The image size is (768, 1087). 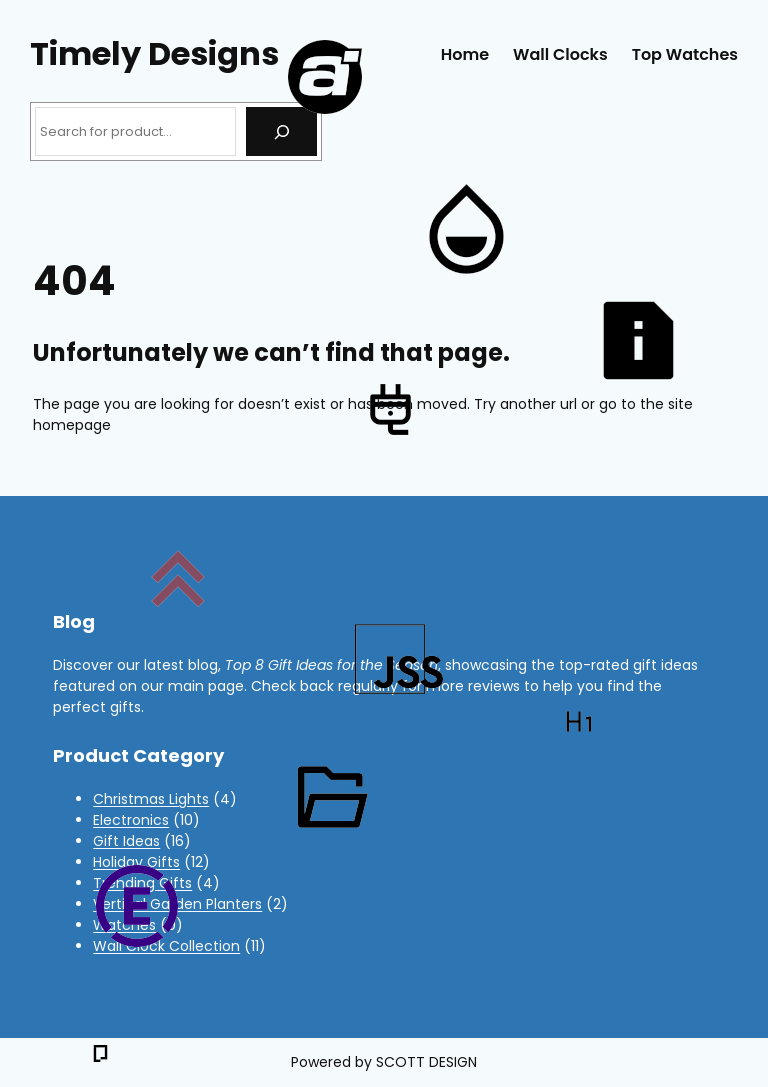 I want to click on view file details or properties, so click(x=638, y=340).